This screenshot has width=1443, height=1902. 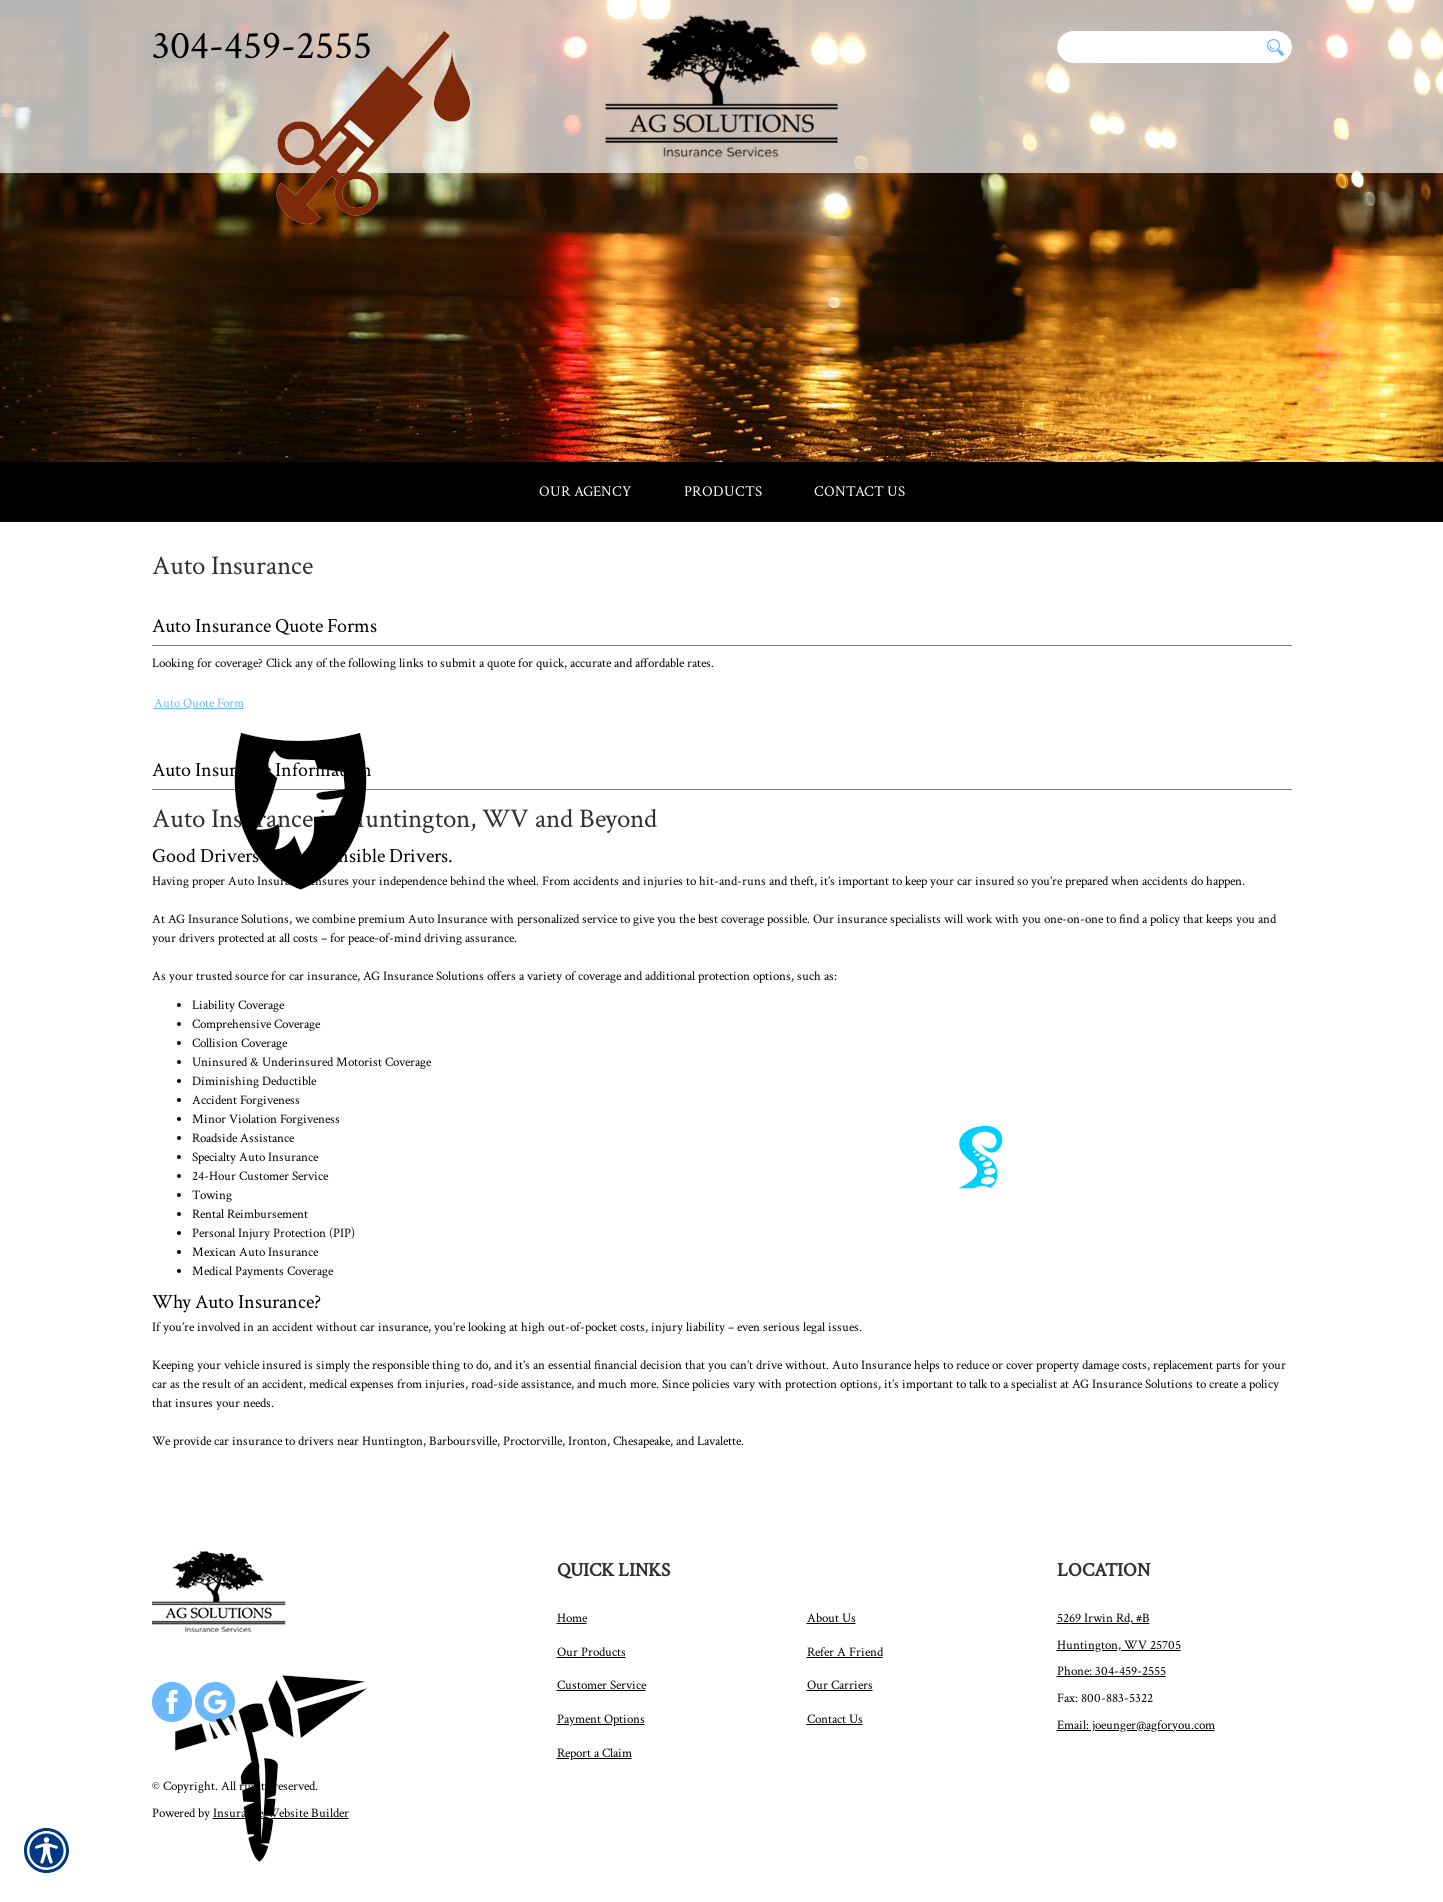 What do you see at coordinates (374, 127) in the screenshot?
I see `indicates a medical test or blood sample` at bounding box center [374, 127].